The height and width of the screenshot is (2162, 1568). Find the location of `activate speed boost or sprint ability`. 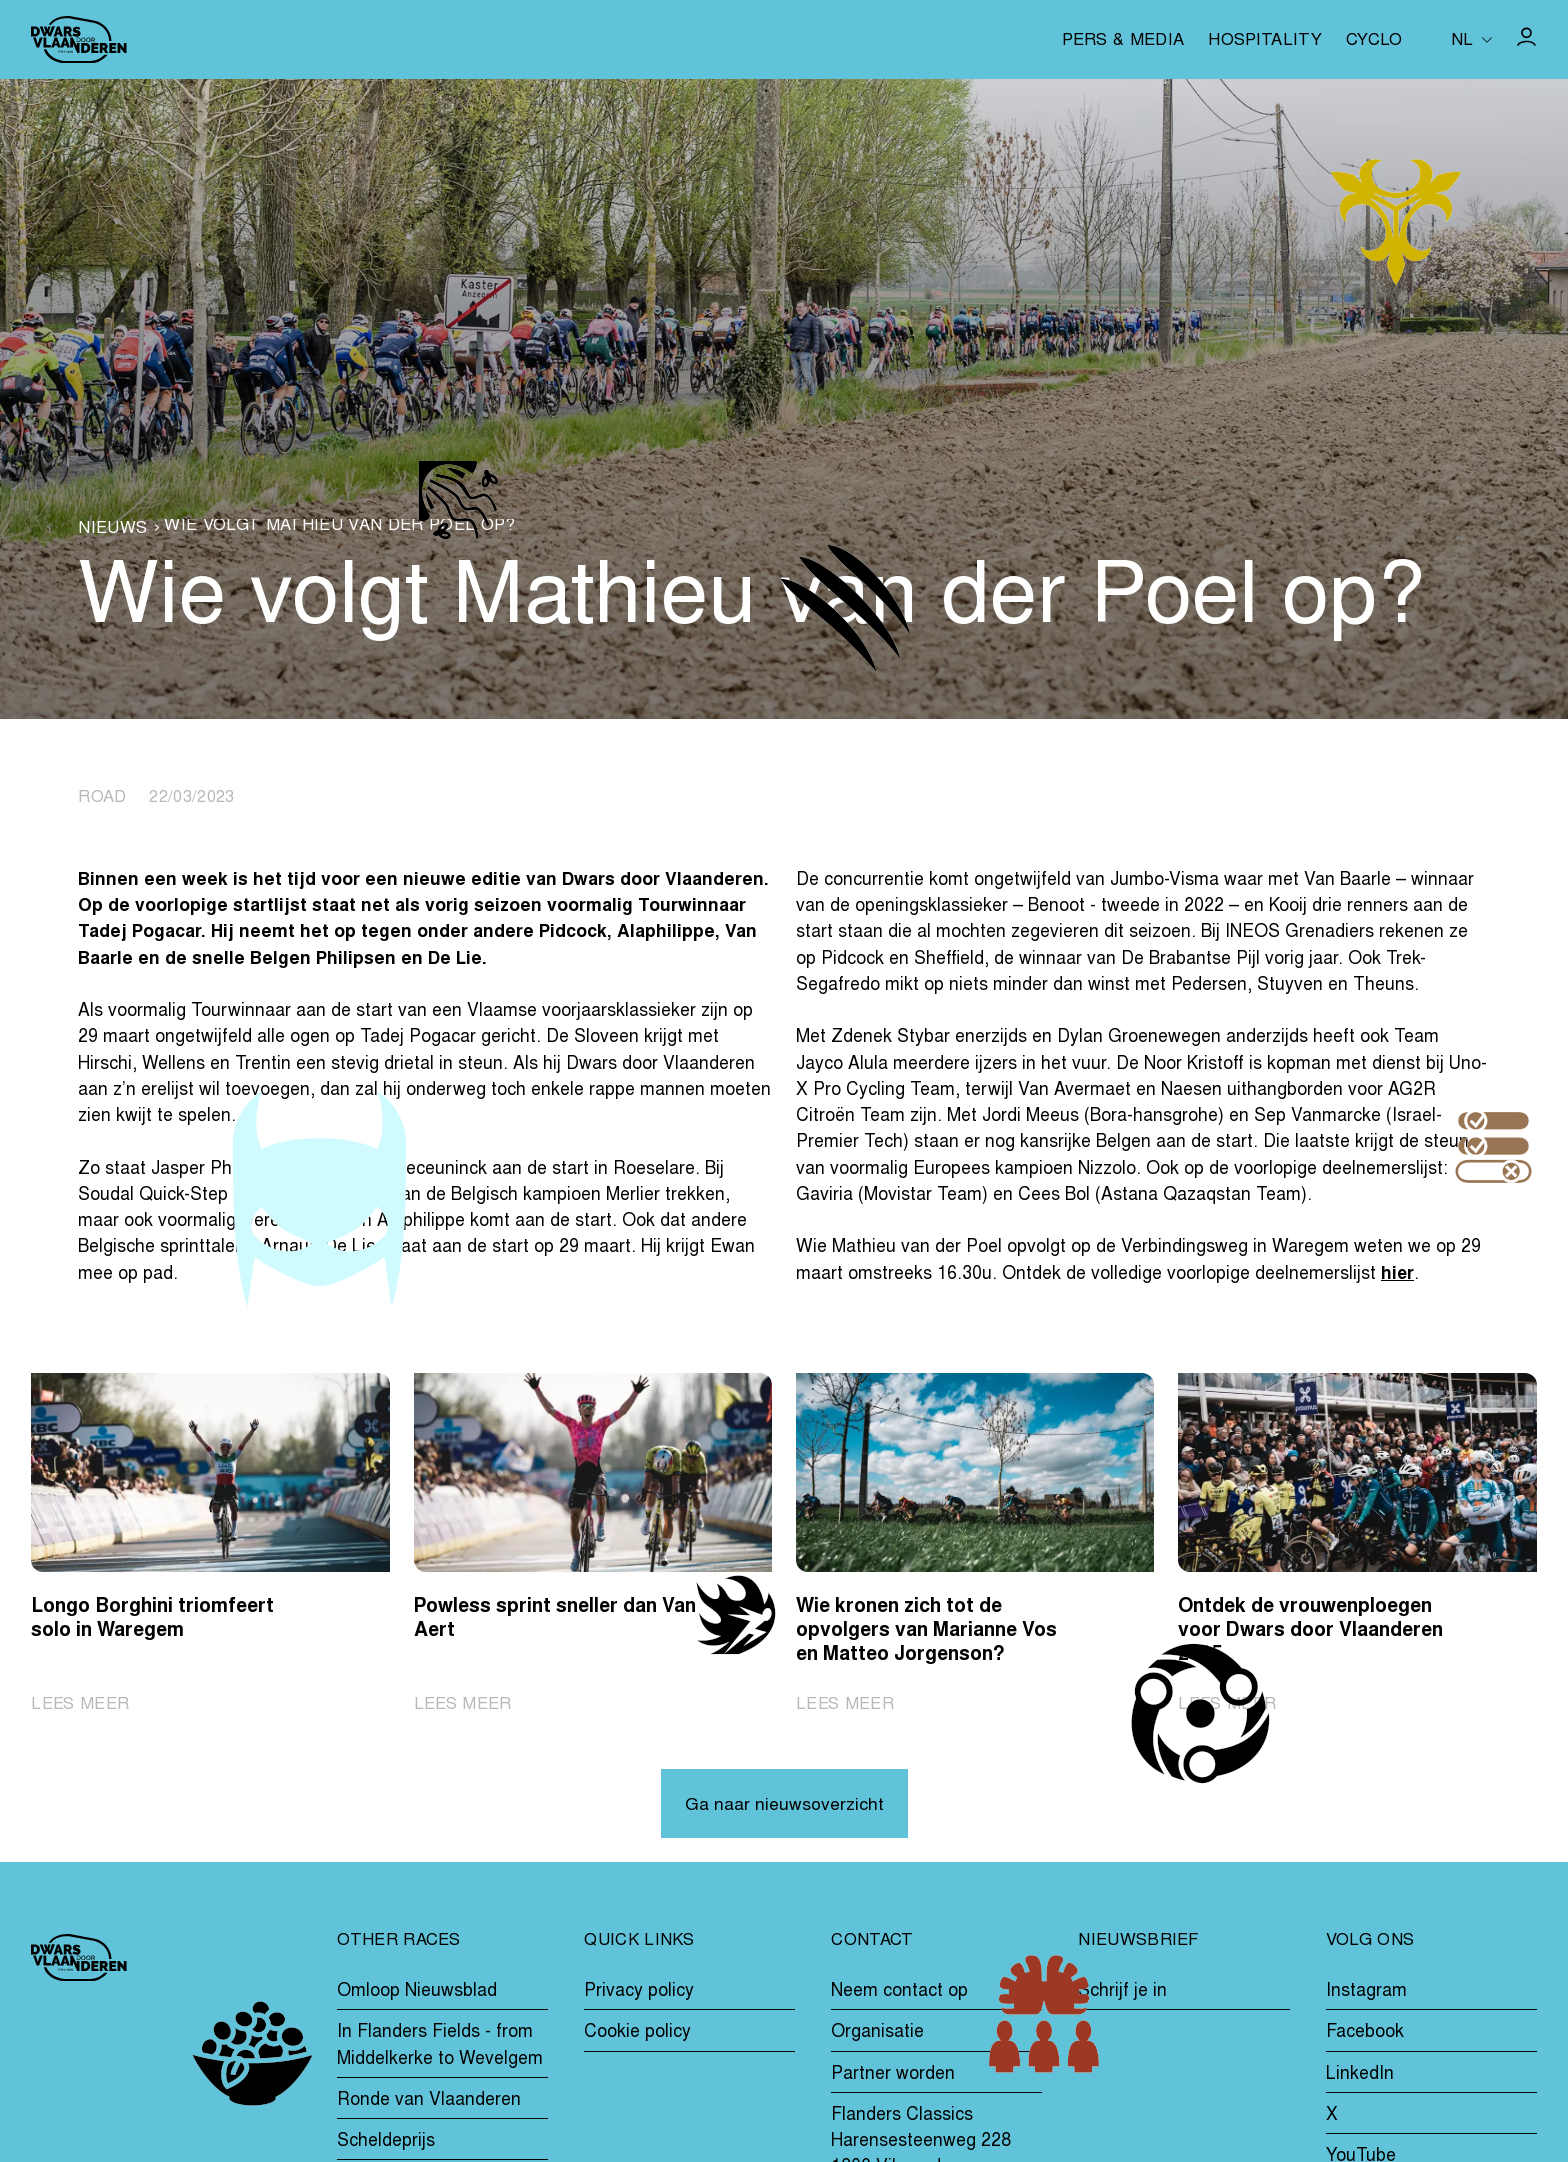

activate speed boost or sprint ability is located at coordinates (735, 1614).